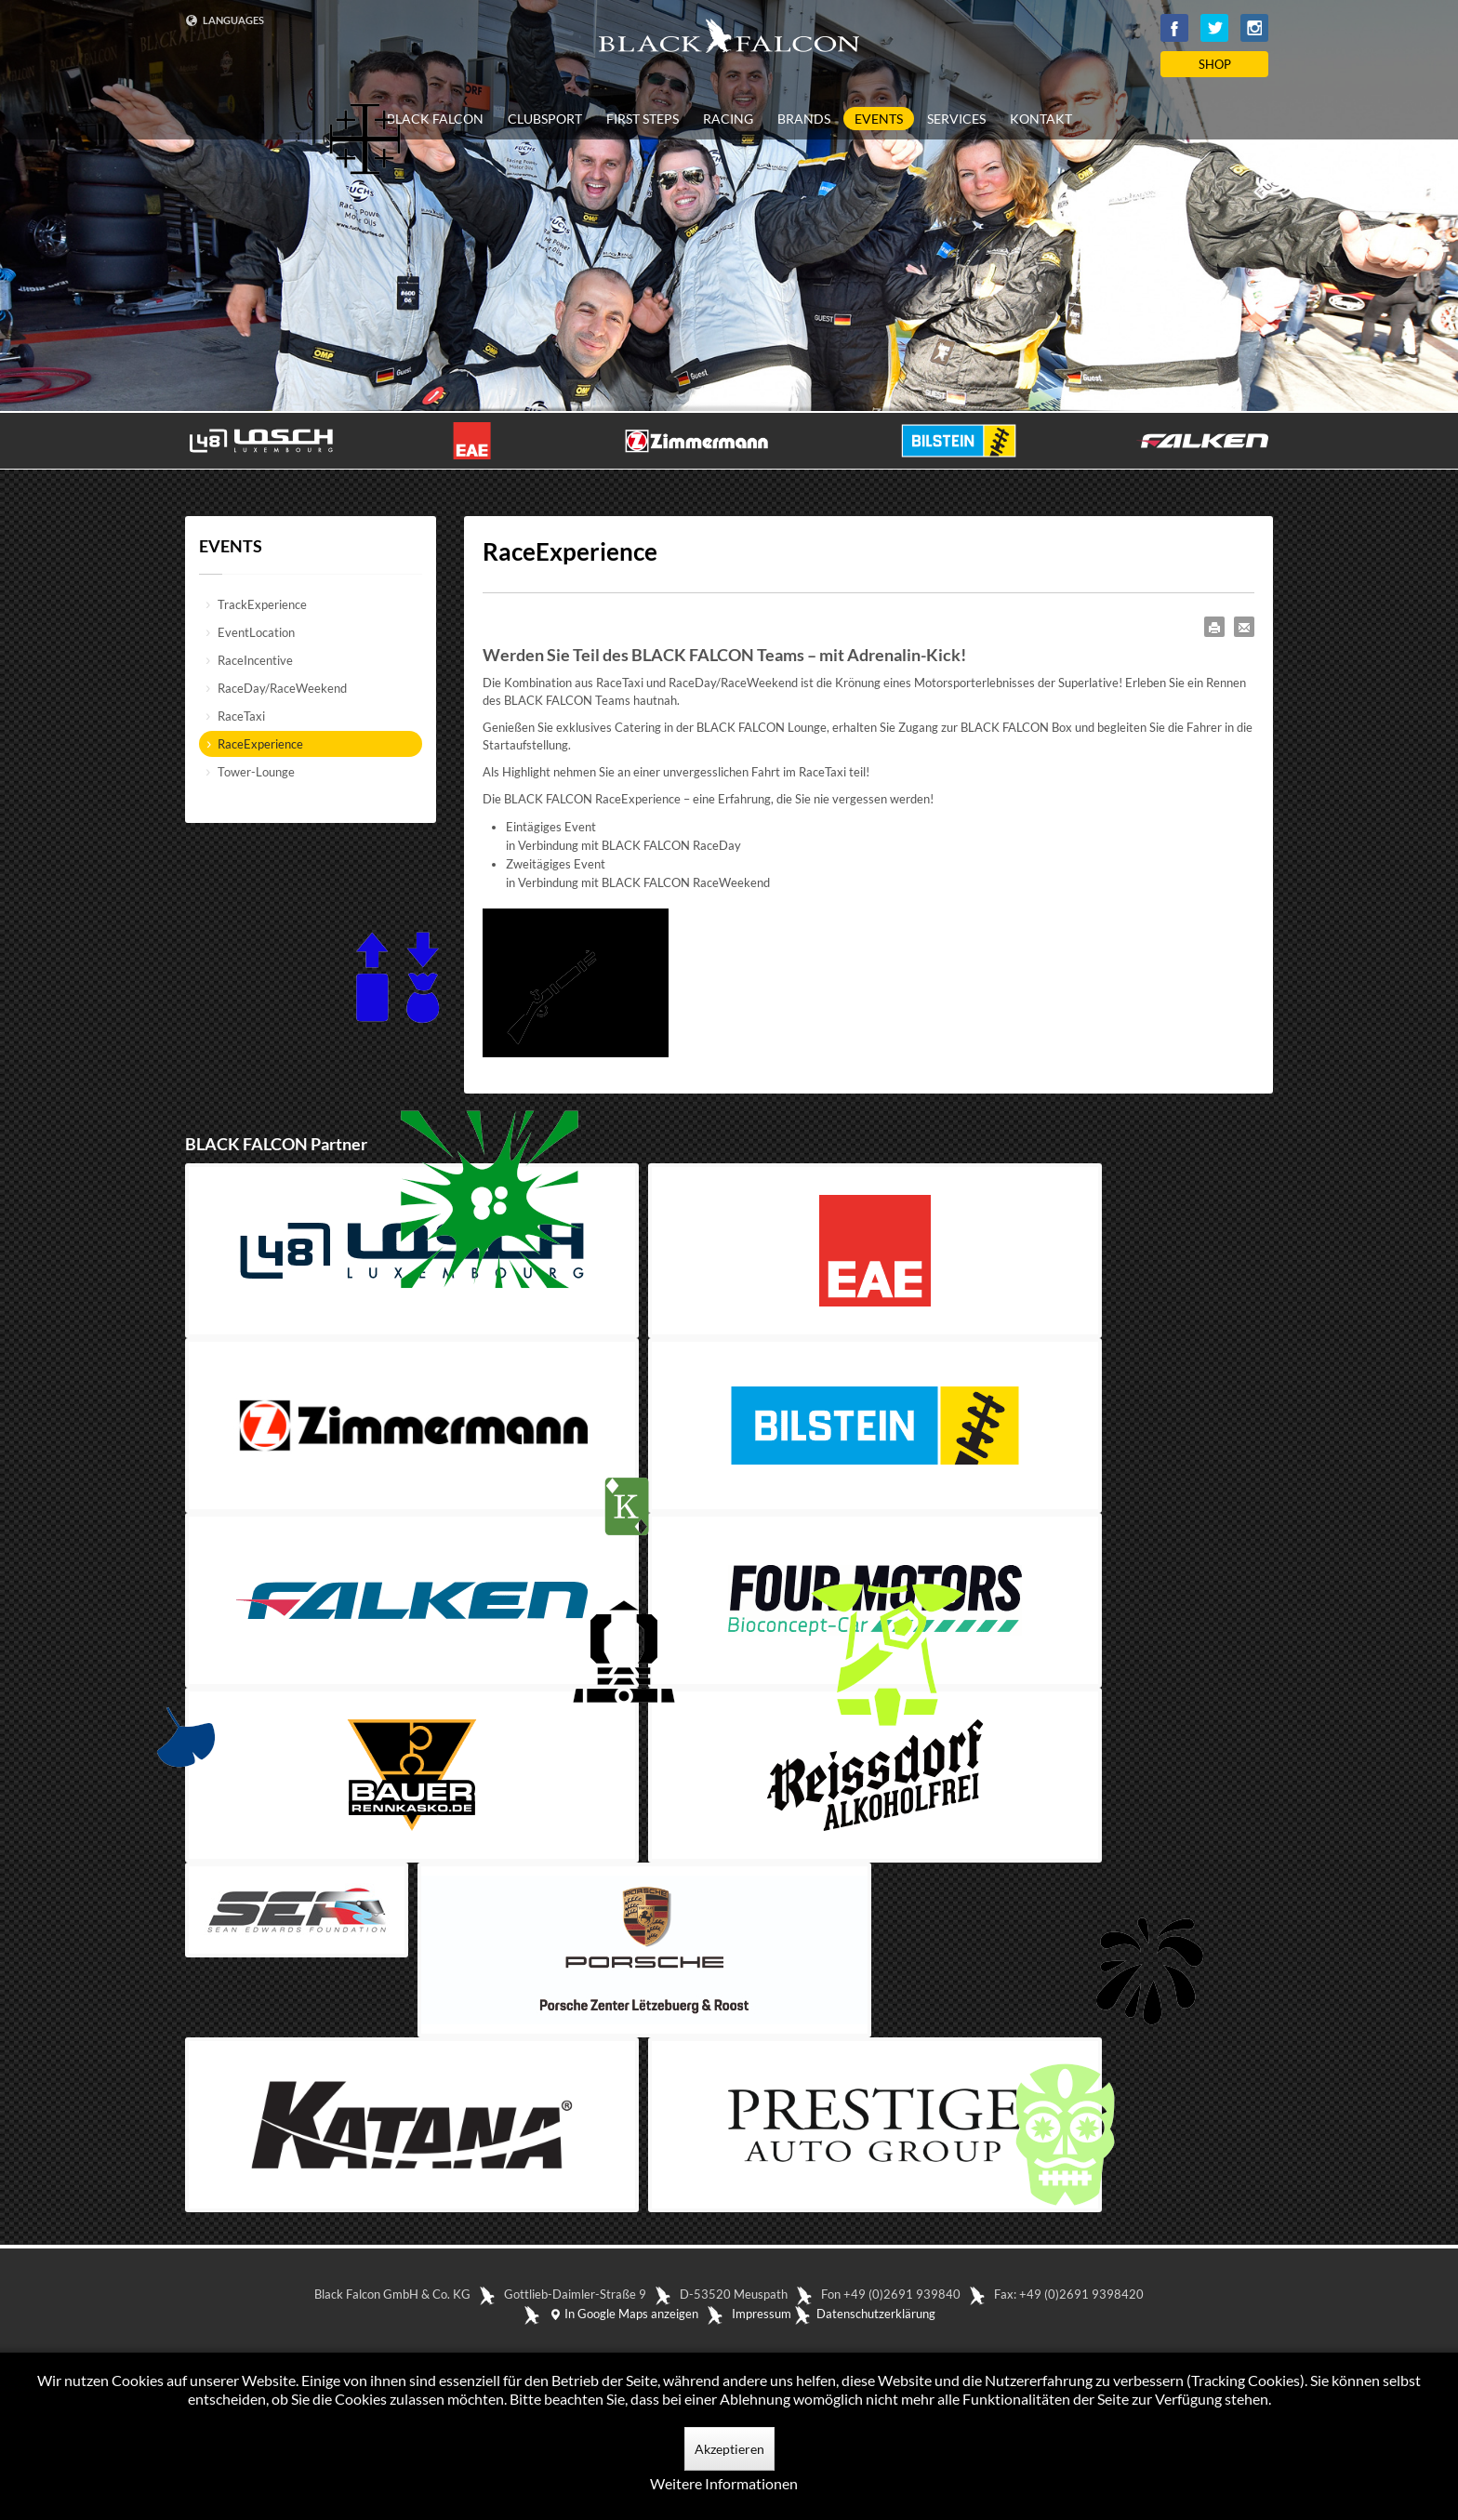  I want to click on nature or botanical category indicator, so click(186, 1737).